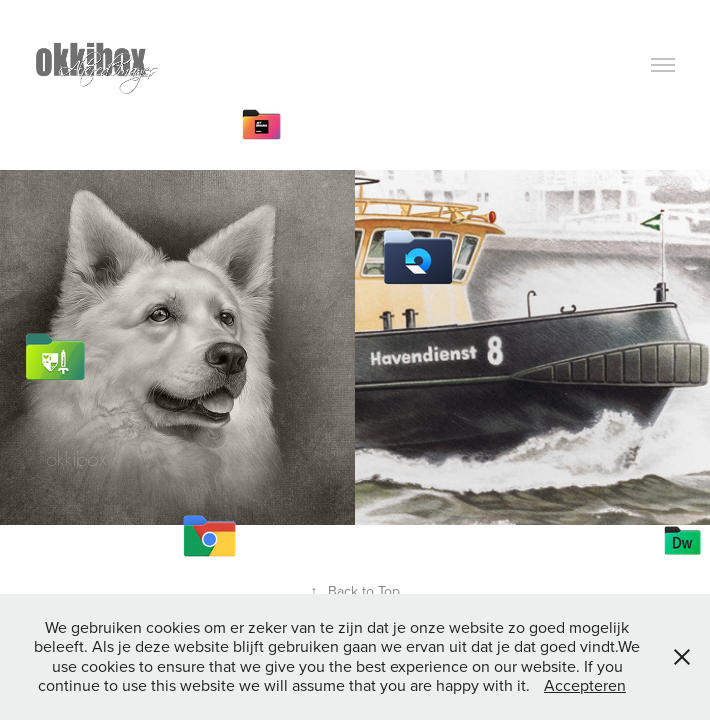 Image resolution: width=710 pixels, height=720 pixels. I want to click on open game development projects folder, so click(55, 358).